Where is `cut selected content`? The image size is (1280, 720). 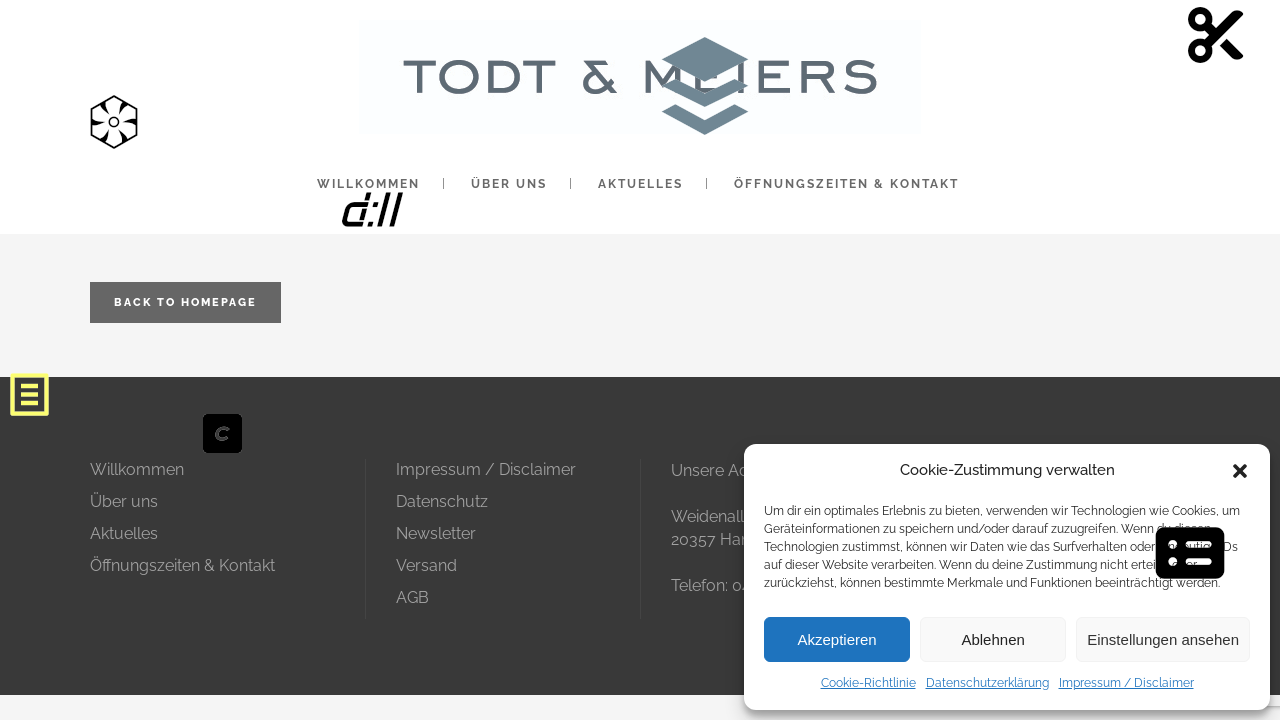 cut selected content is located at coordinates (1216, 35).